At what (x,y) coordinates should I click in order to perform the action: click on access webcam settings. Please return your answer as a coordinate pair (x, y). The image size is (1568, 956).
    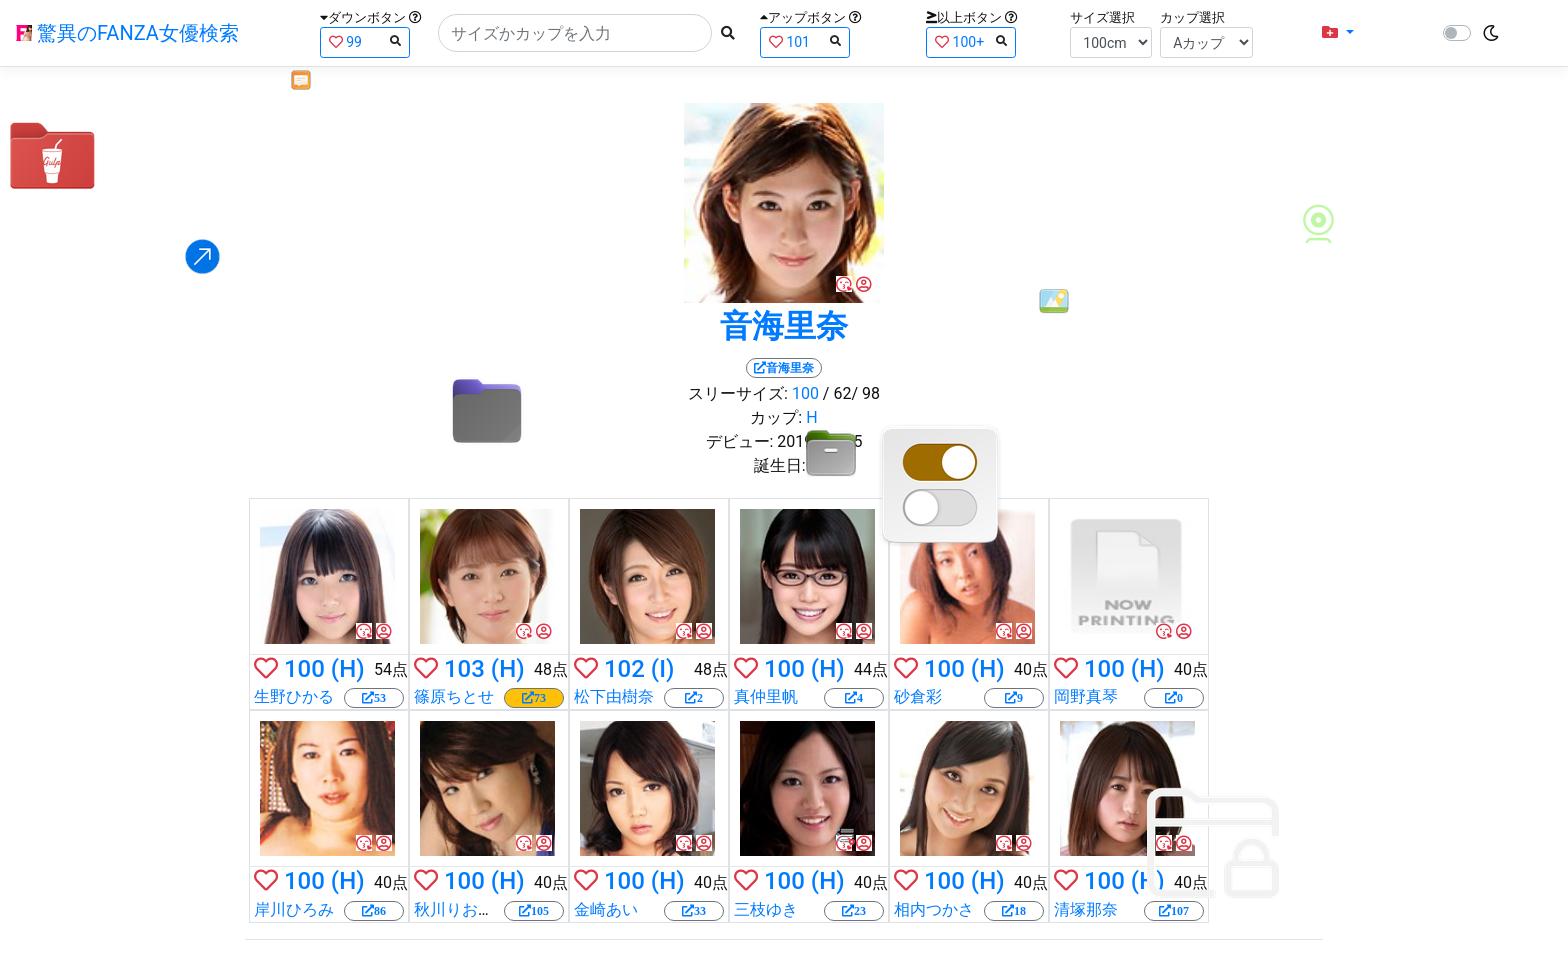
    Looking at the image, I should click on (1318, 222).